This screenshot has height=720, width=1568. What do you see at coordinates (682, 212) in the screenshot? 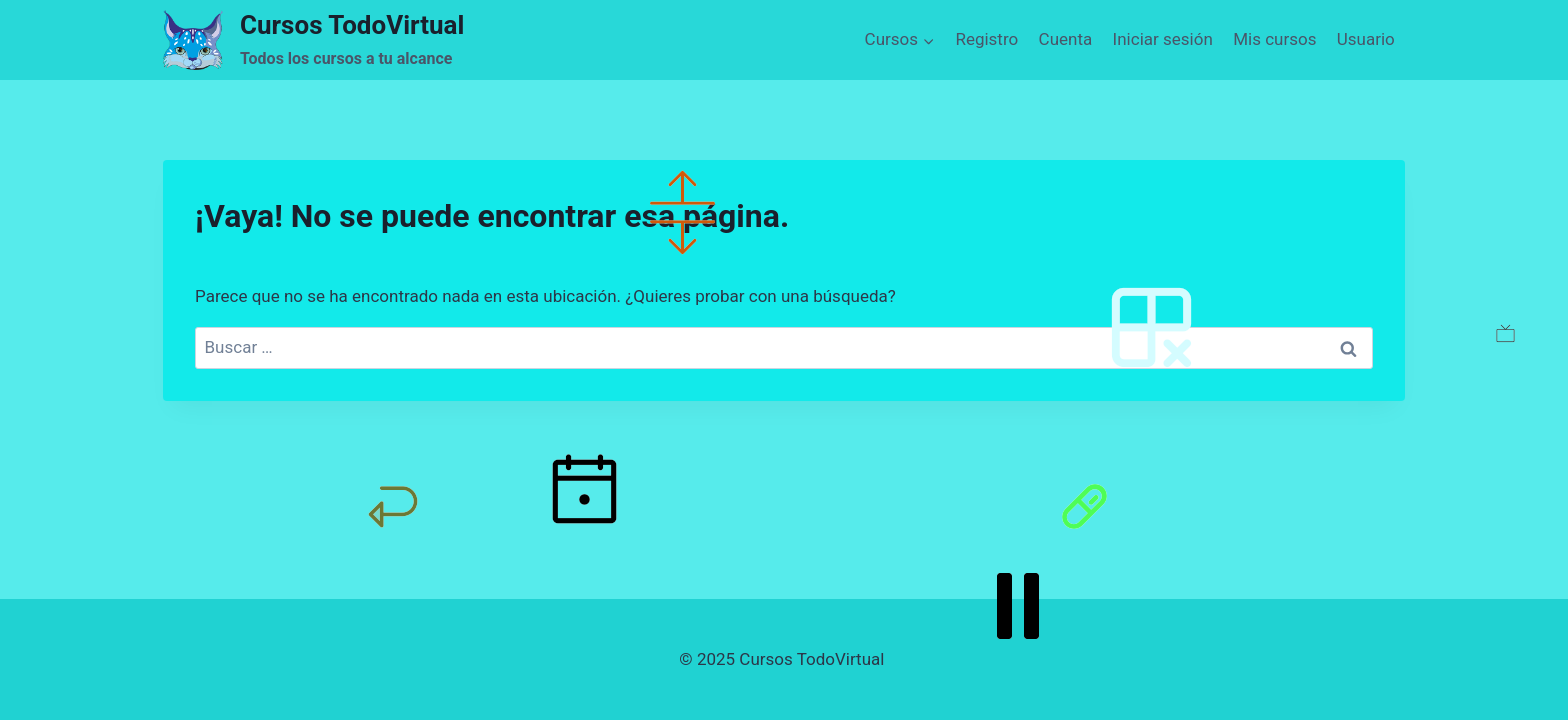
I see `split view vertically` at bounding box center [682, 212].